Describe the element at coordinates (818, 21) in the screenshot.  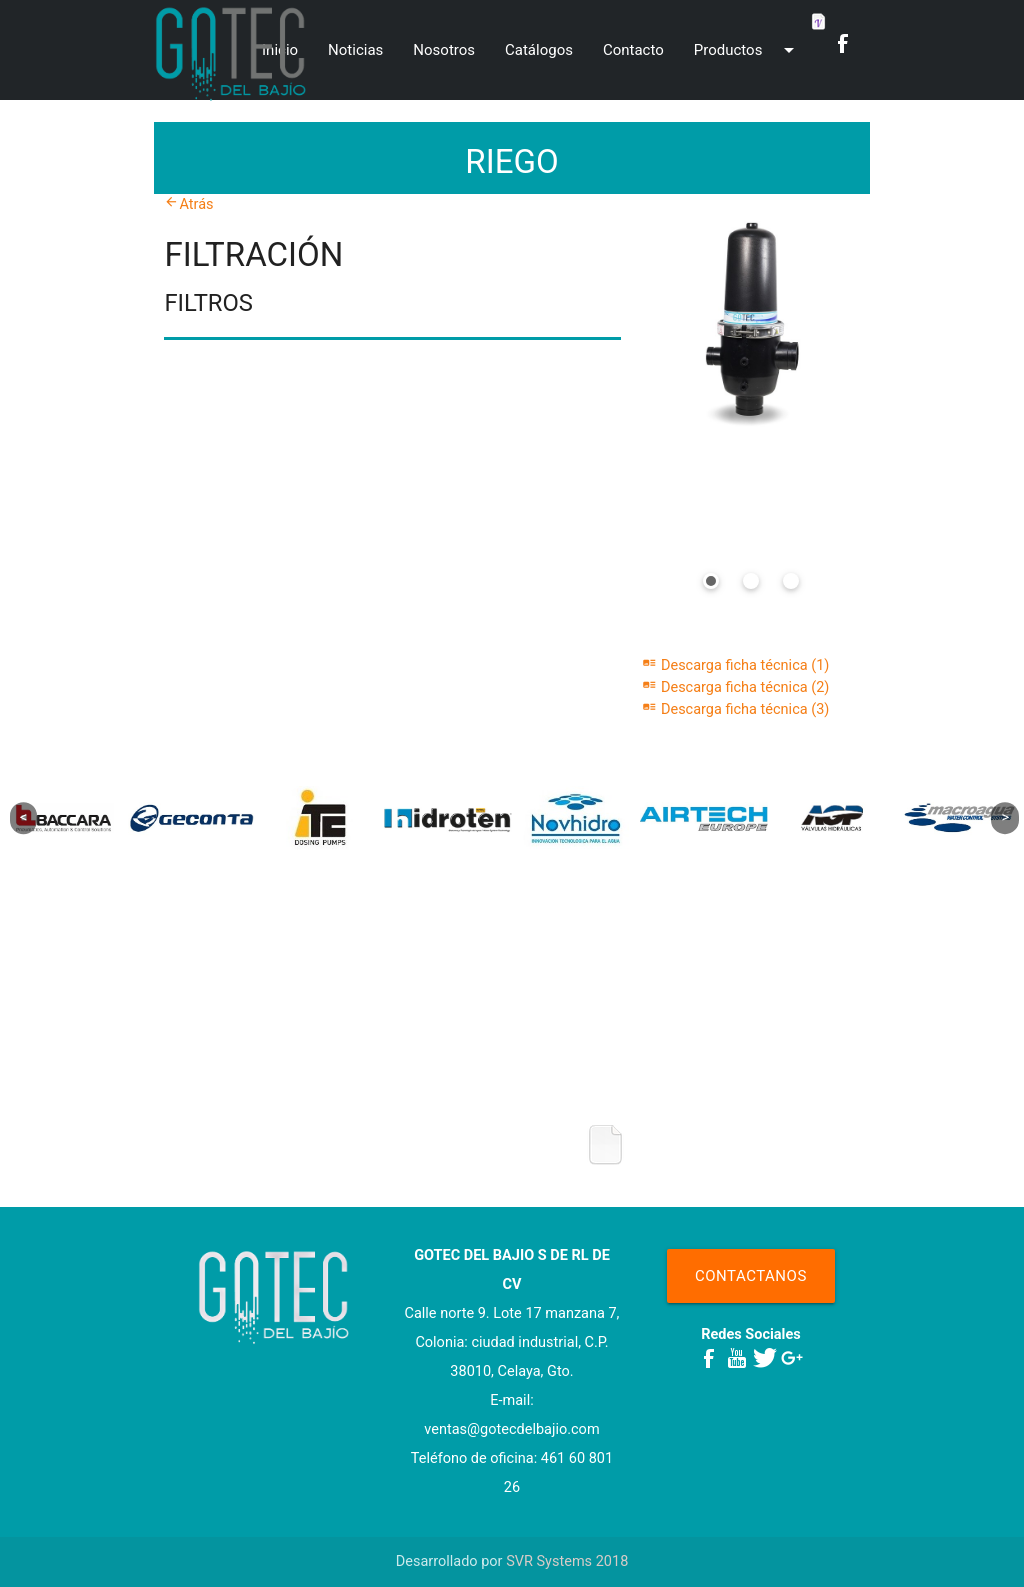
I see `vala source code file` at that location.